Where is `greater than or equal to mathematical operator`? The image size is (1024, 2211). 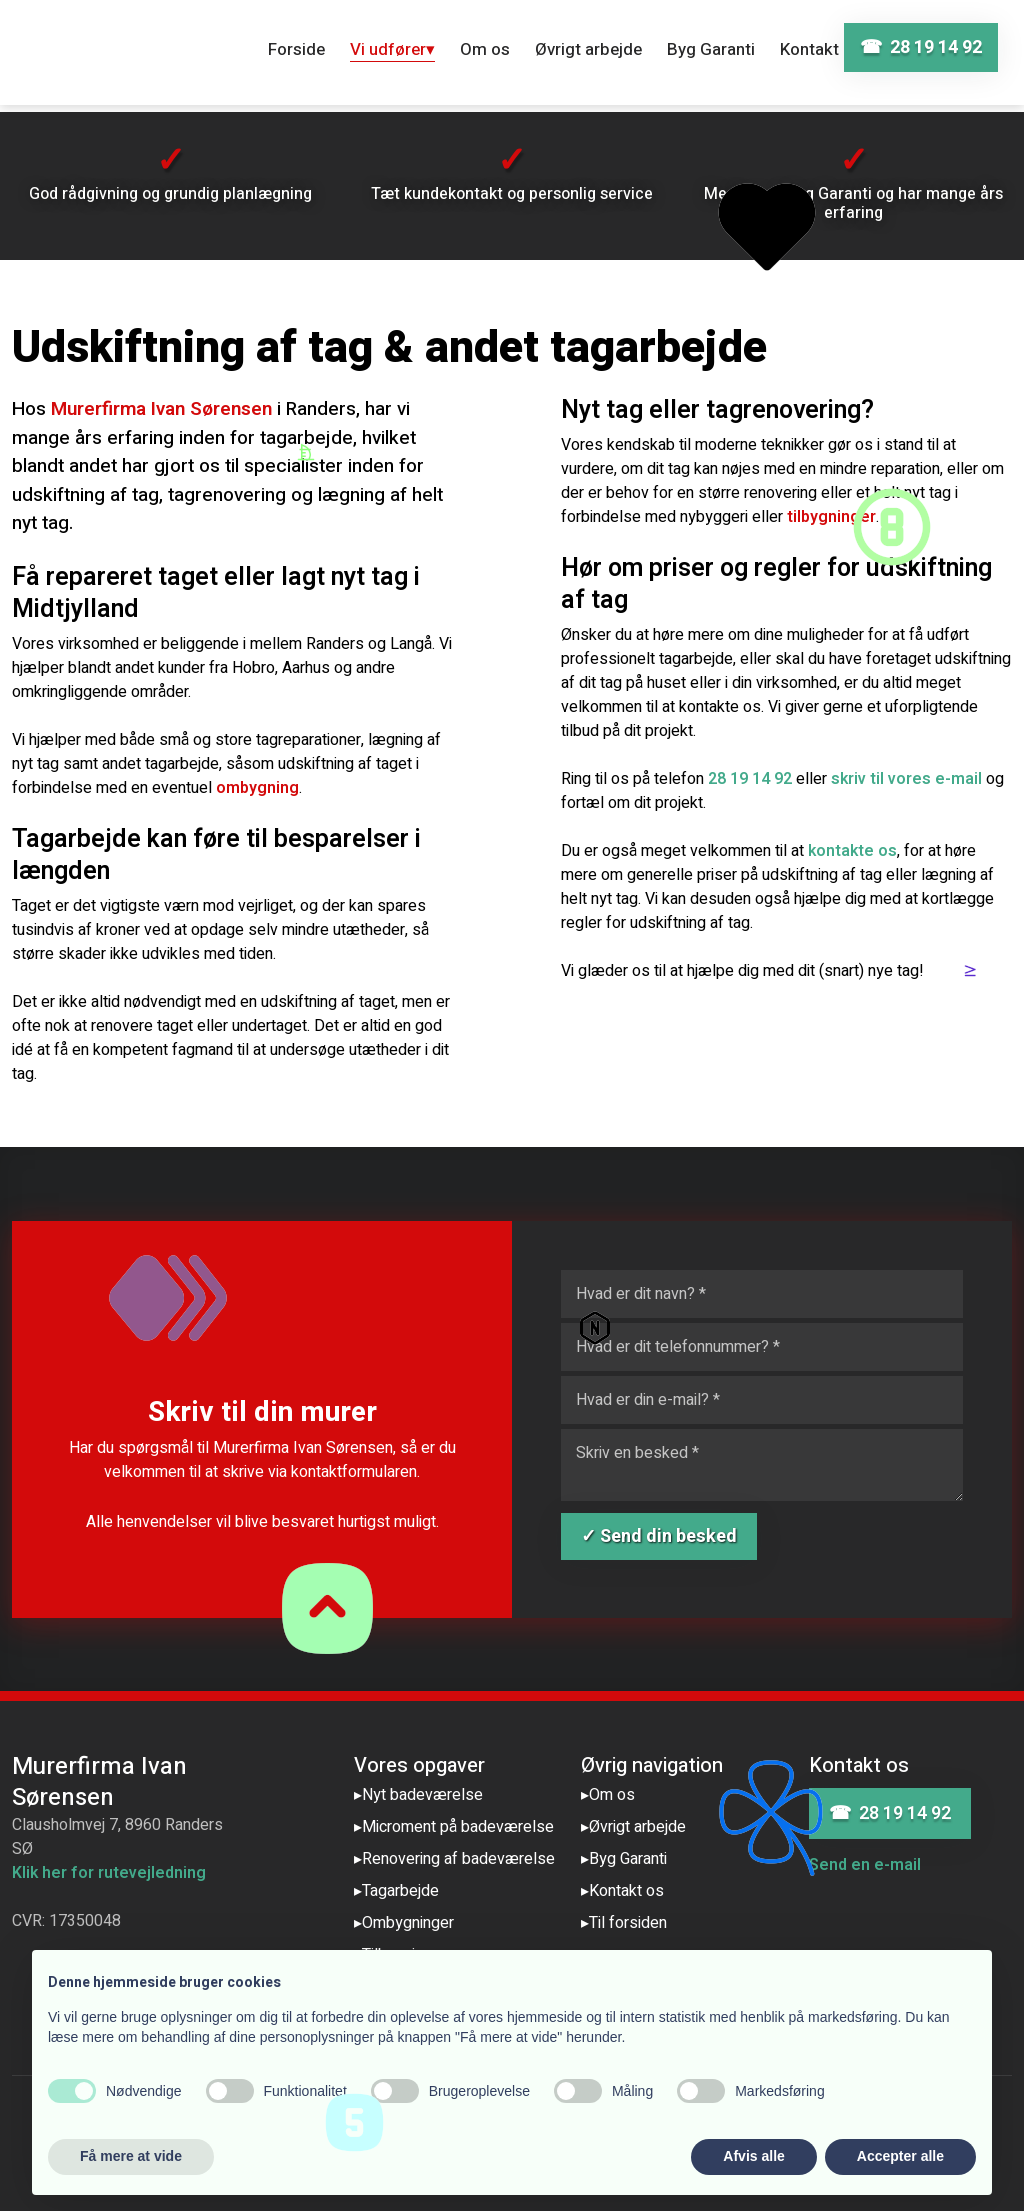
greater than or equal to mathematical operator is located at coordinates (970, 971).